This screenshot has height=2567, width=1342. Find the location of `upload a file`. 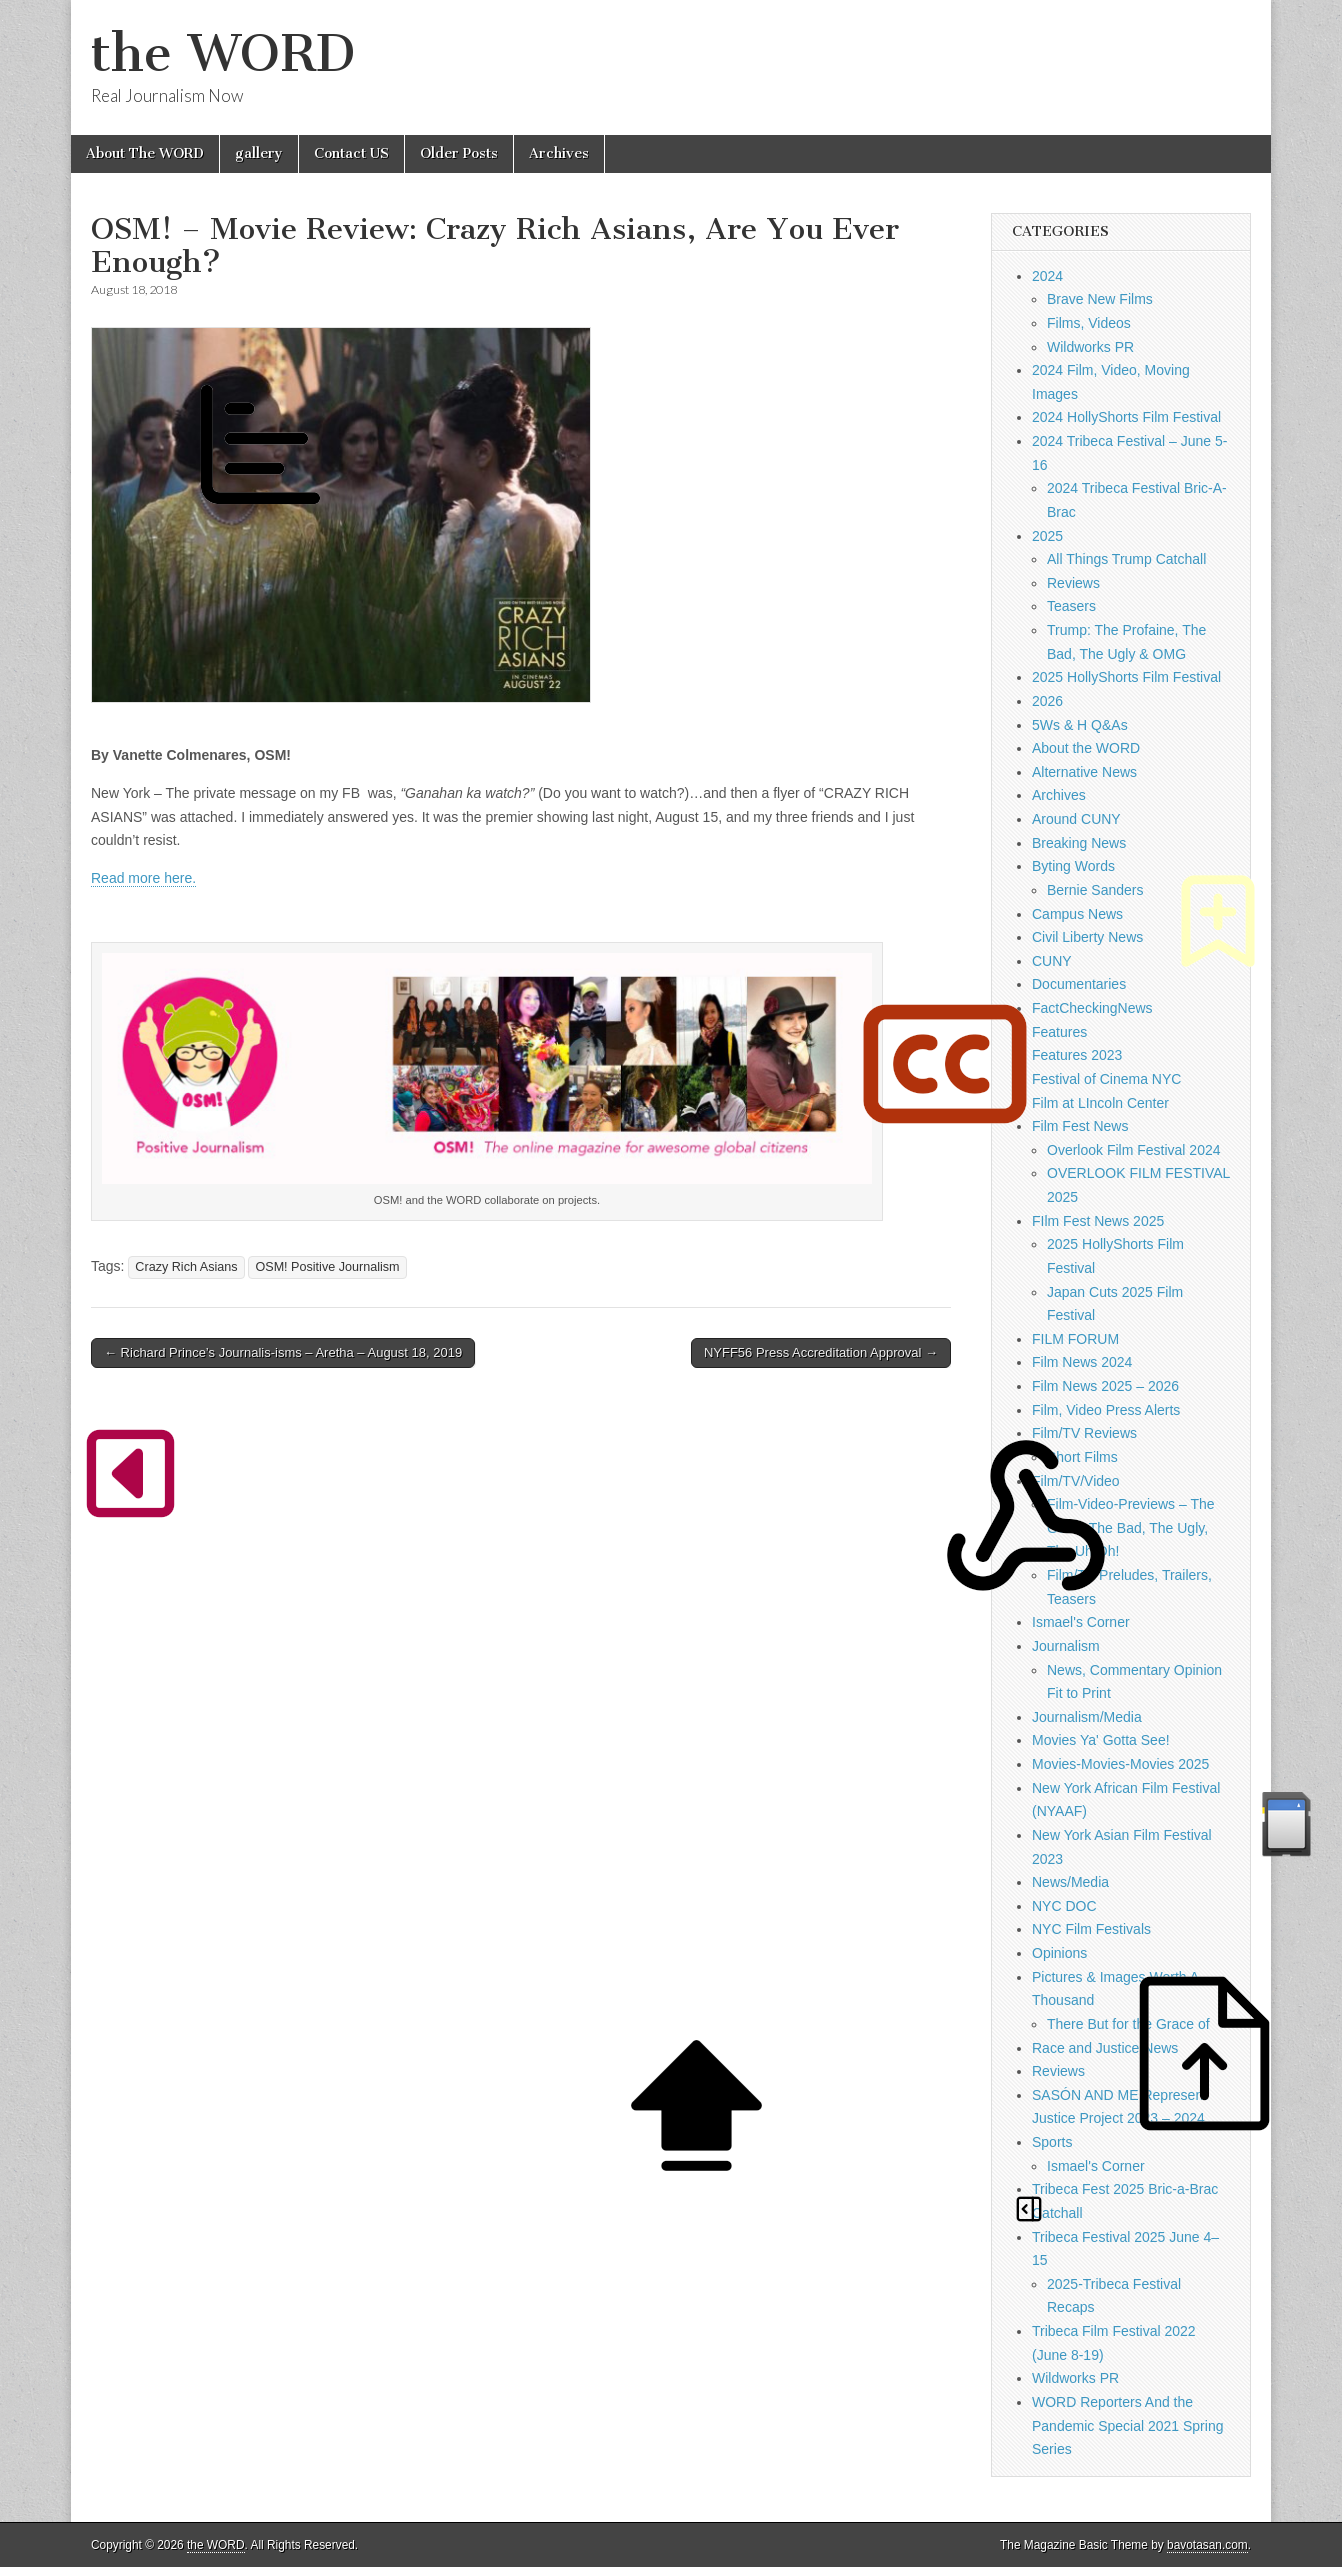

upload a file is located at coordinates (1204, 2053).